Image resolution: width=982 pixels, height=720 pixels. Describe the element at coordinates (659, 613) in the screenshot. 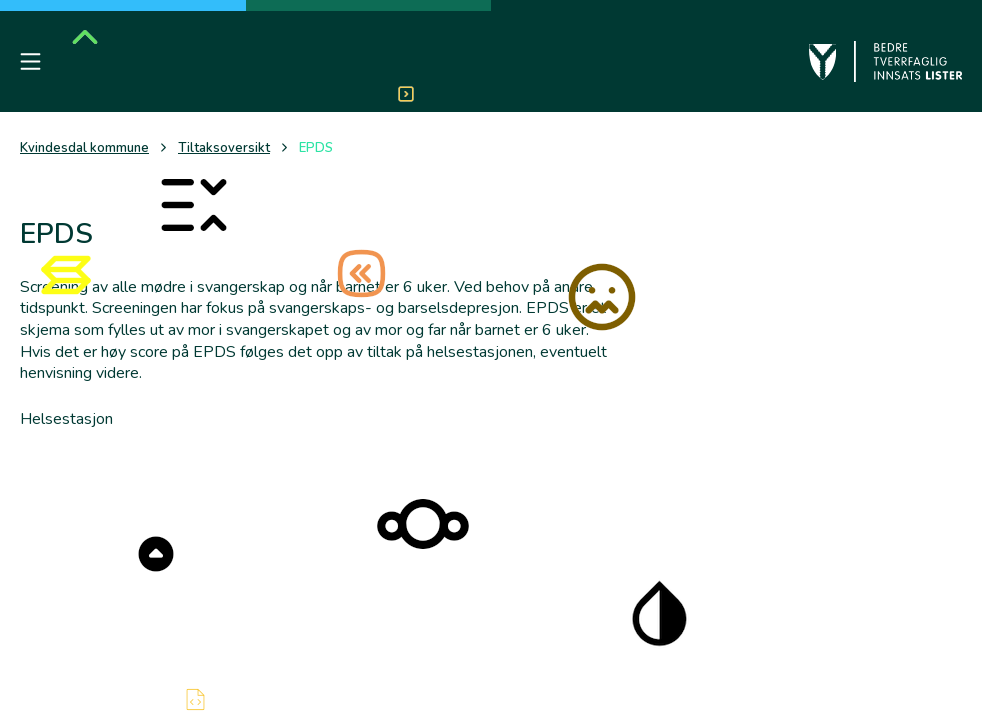

I see `toggle color inversion or contrast settings` at that location.